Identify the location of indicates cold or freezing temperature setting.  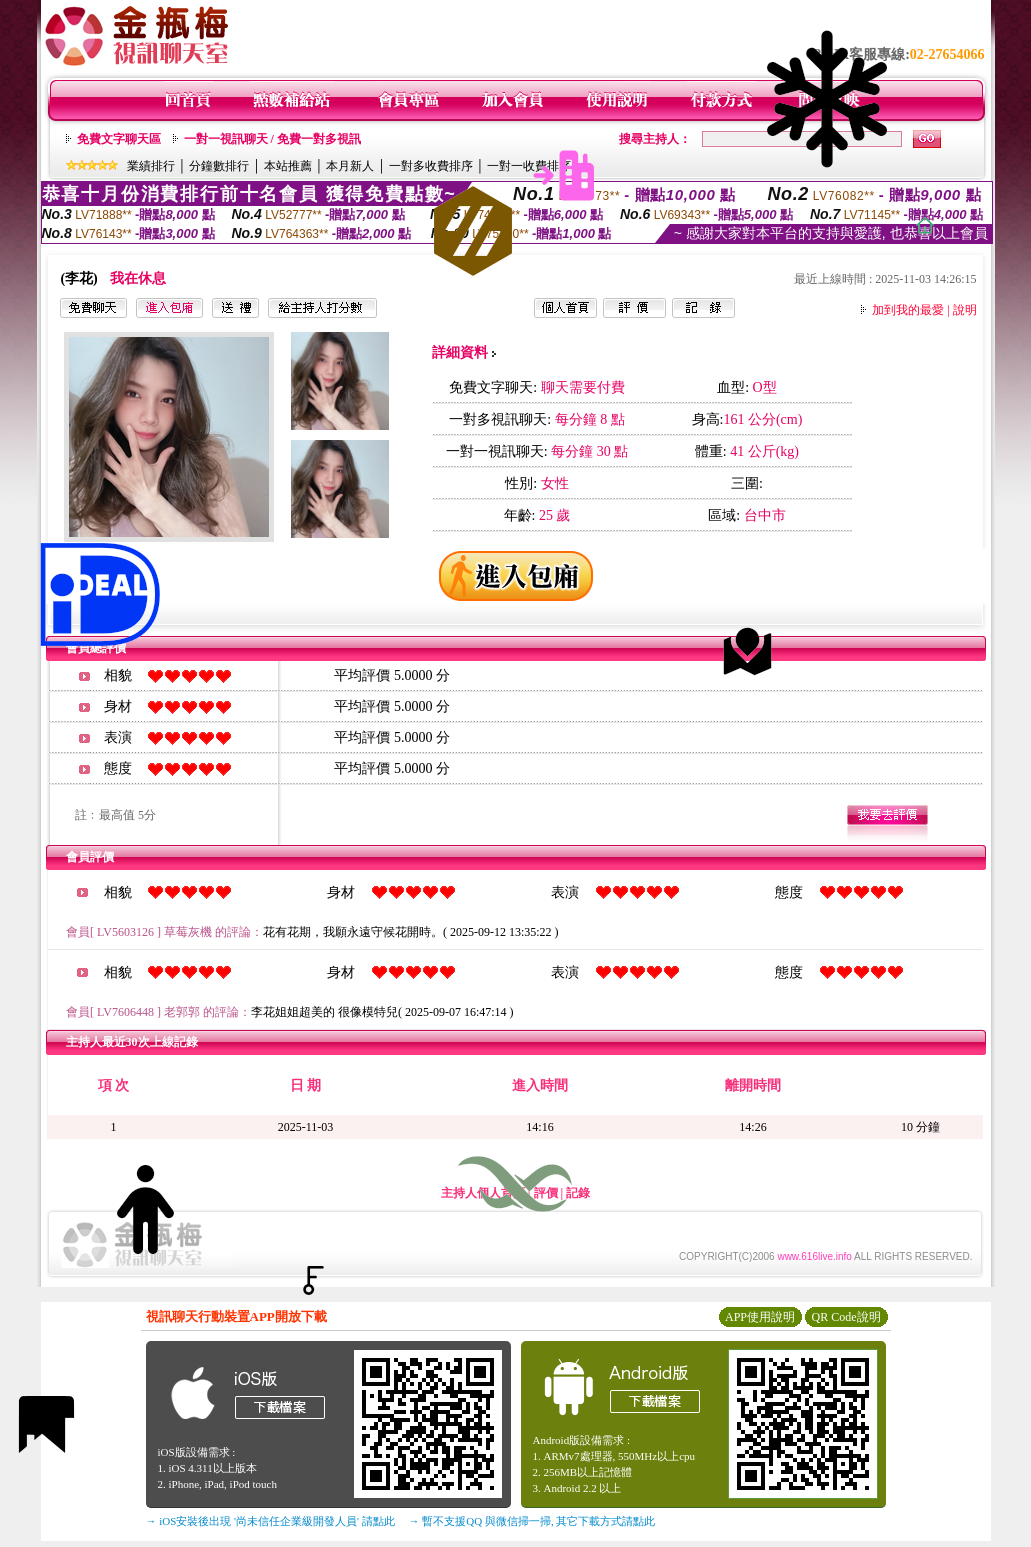
(827, 99).